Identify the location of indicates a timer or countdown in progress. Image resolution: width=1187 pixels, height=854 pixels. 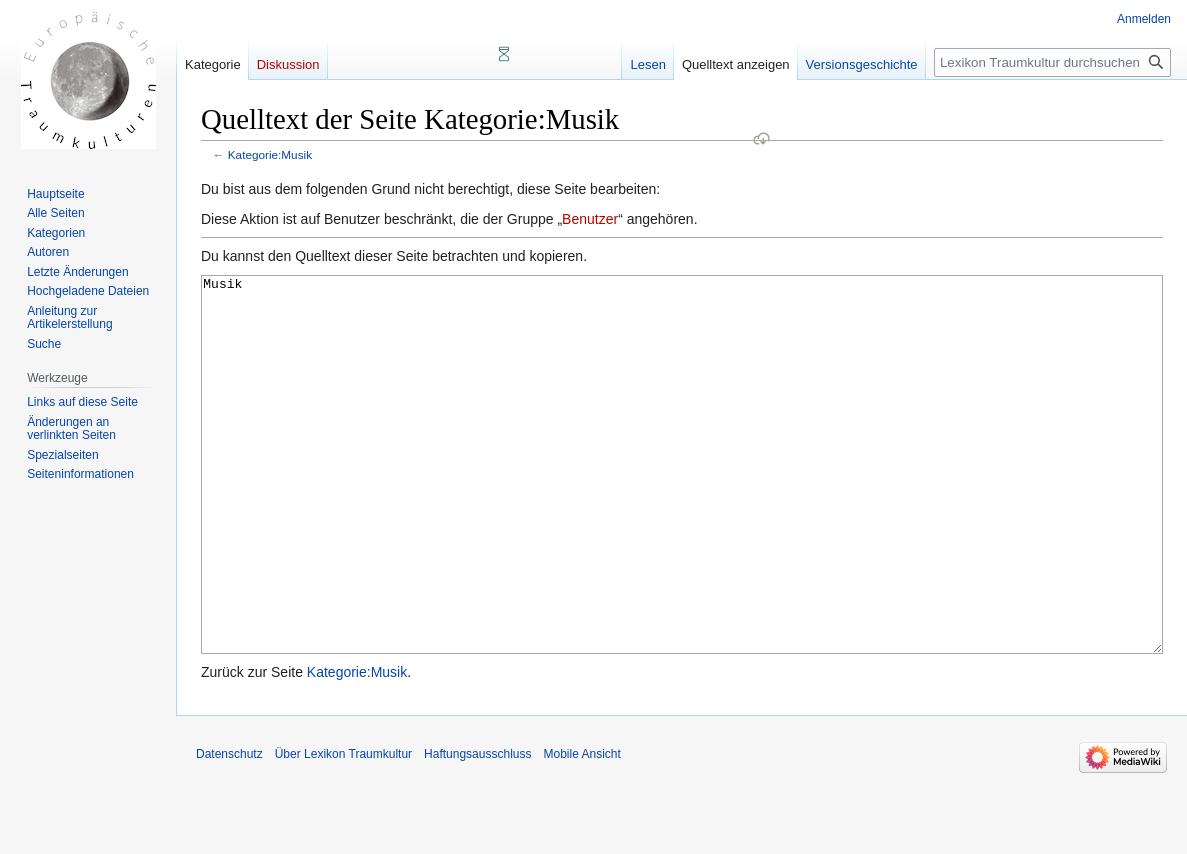
(504, 54).